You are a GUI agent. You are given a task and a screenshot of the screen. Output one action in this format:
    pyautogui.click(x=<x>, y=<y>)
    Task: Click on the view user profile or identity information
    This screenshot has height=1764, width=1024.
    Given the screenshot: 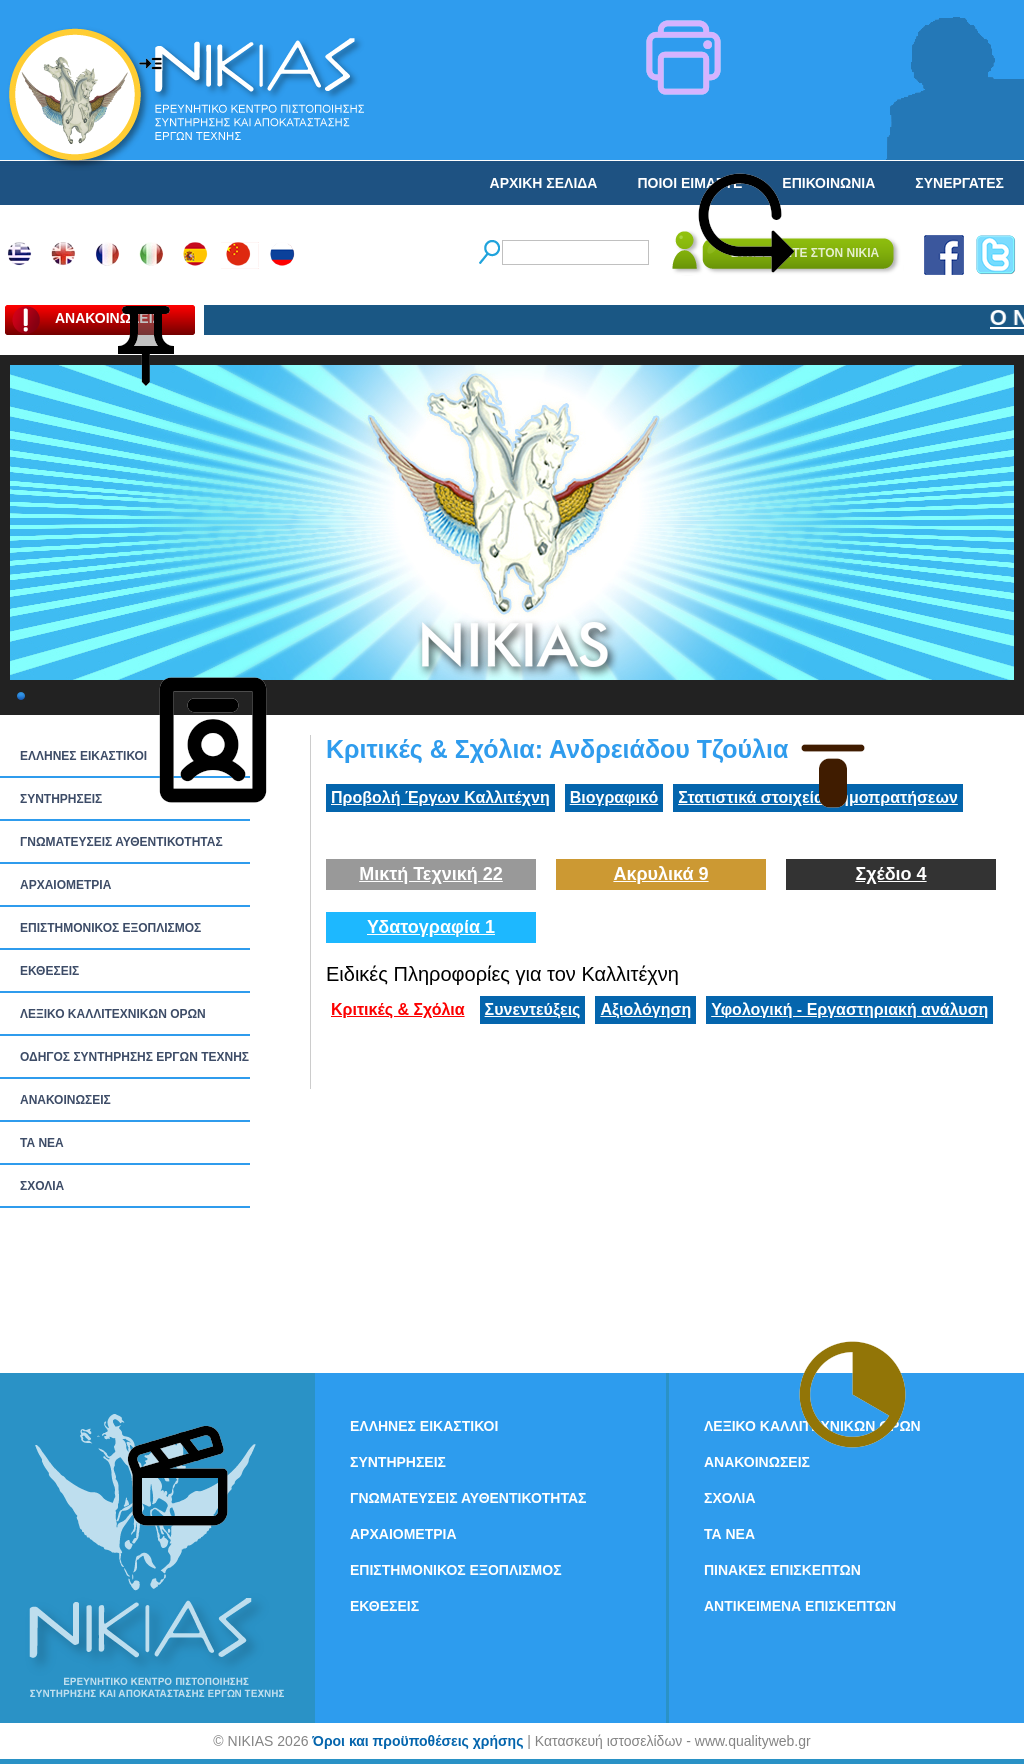 What is the action you would take?
    pyautogui.click(x=213, y=740)
    